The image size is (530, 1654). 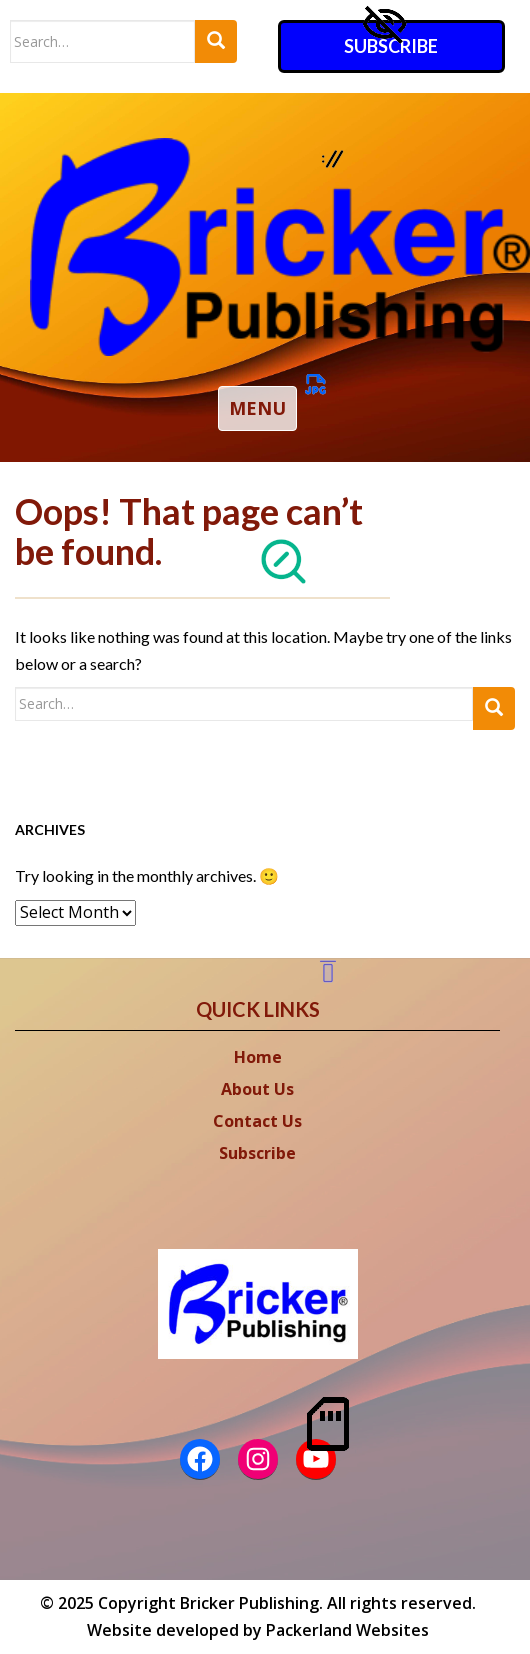 What do you see at coordinates (283, 561) in the screenshot?
I see `search is disabled or unavailable` at bounding box center [283, 561].